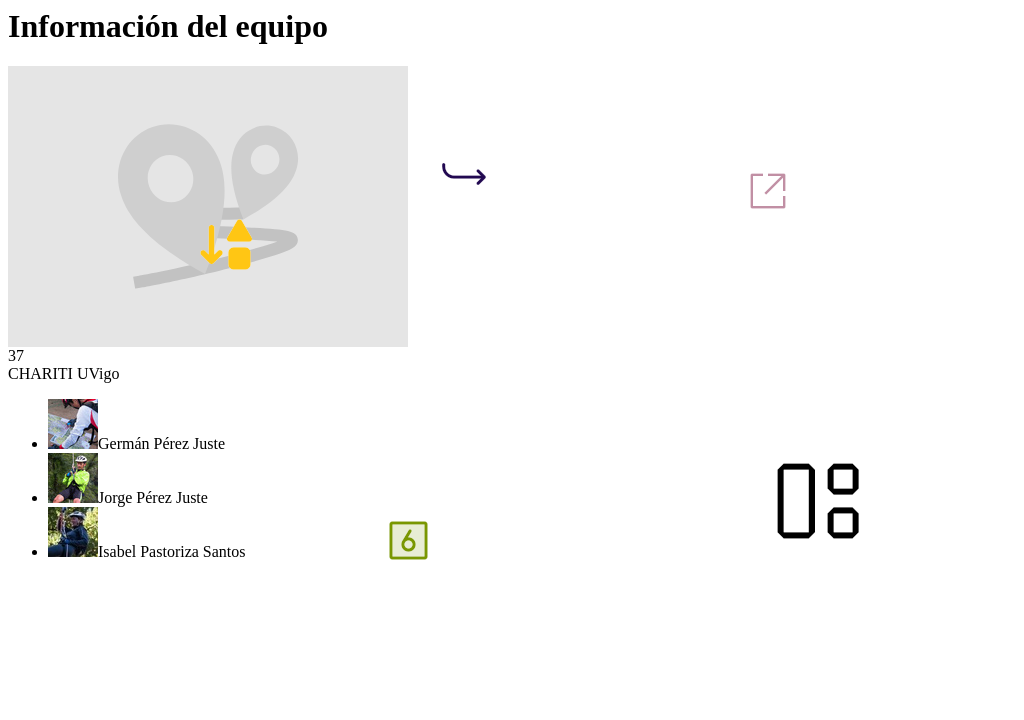 The height and width of the screenshot is (720, 1024). Describe the element at coordinates (768, 191) in the screenshot. I see `open link in a new window or tab` at that location.